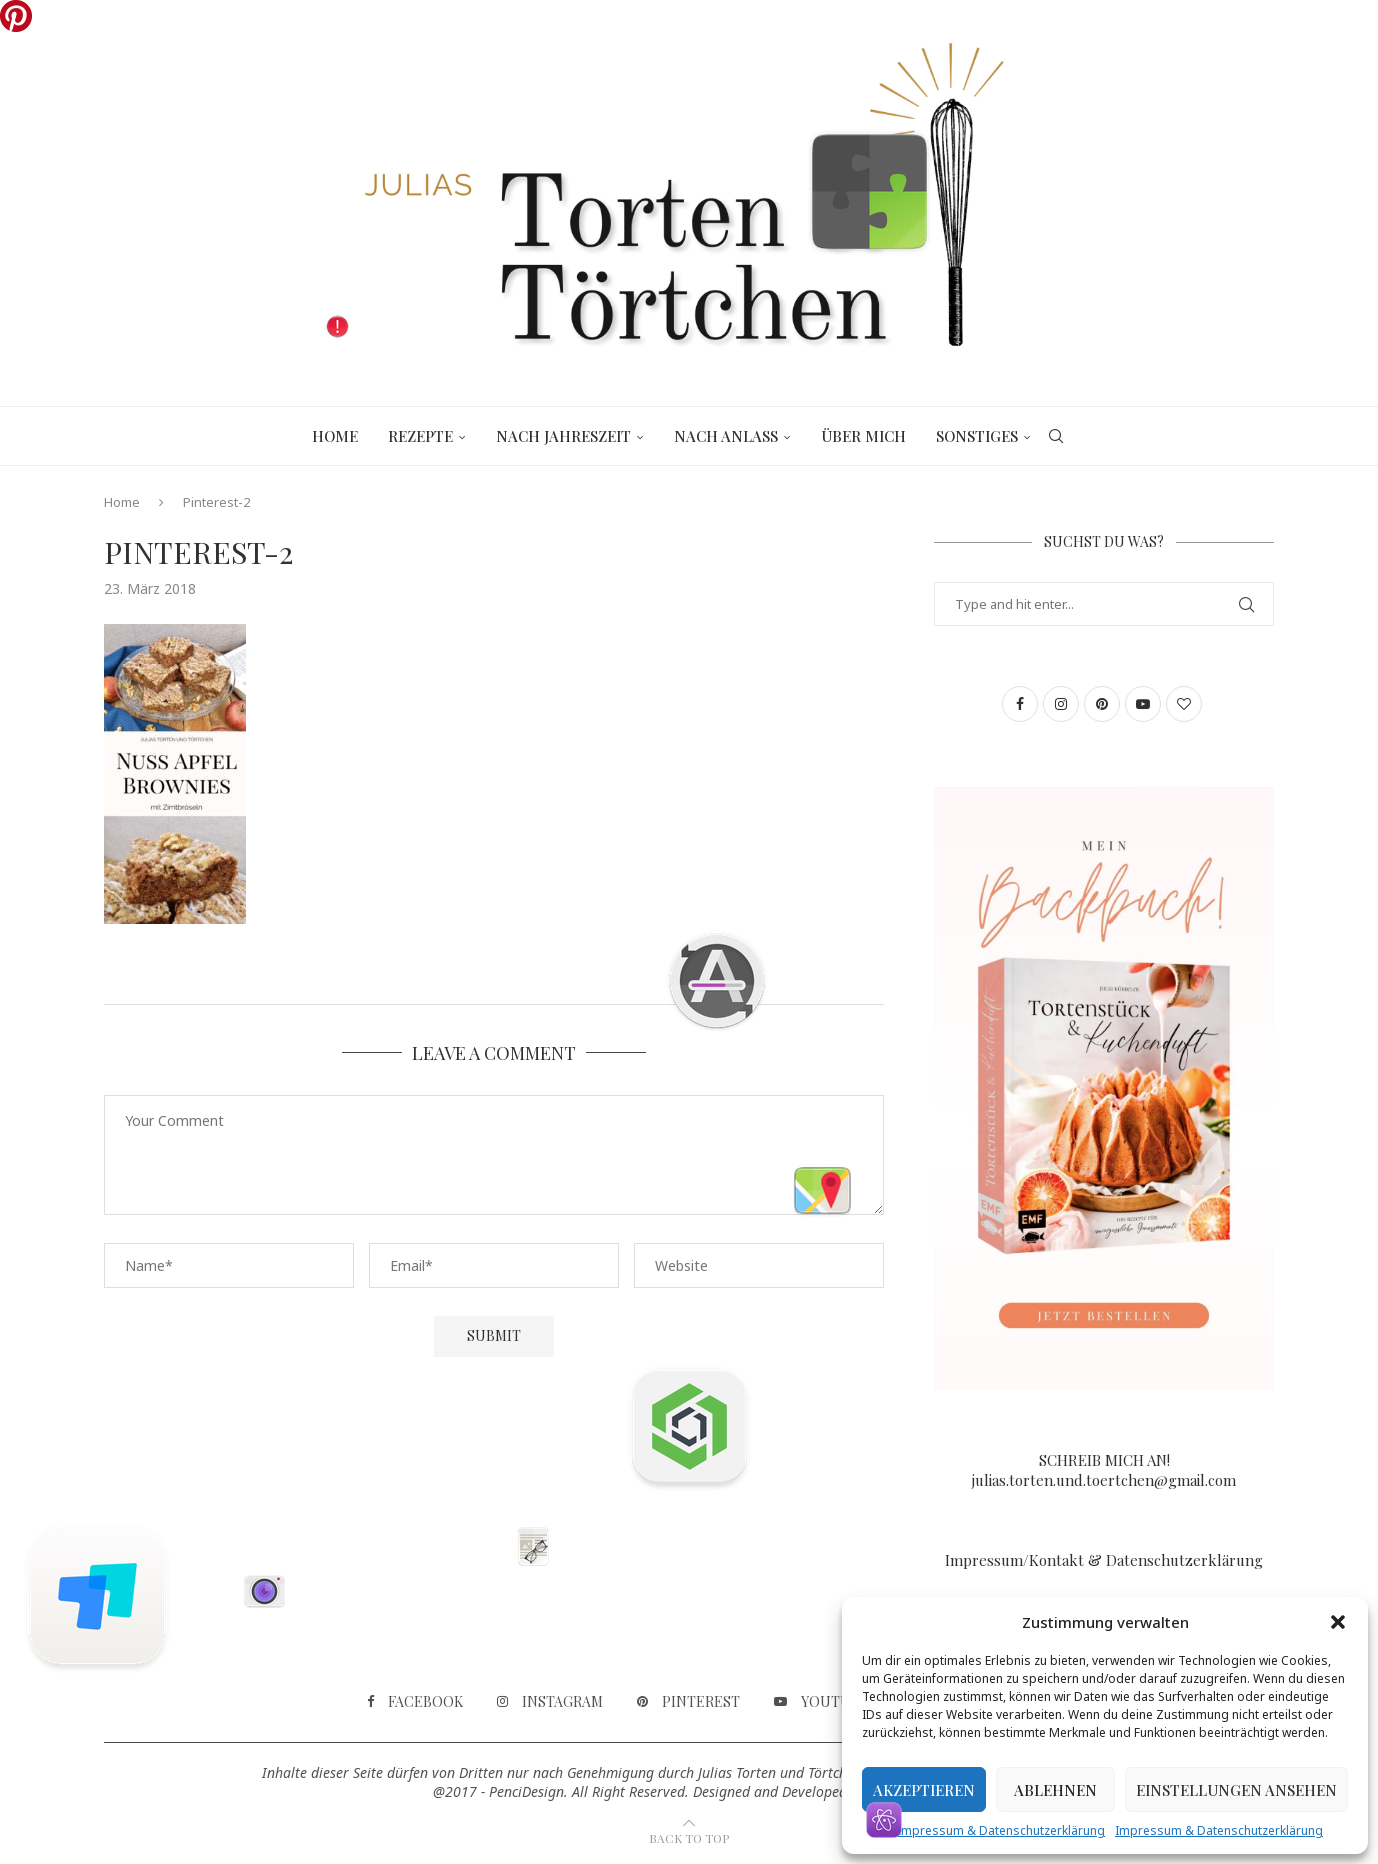  I want to click on check for available software updates, so click(717, 981).